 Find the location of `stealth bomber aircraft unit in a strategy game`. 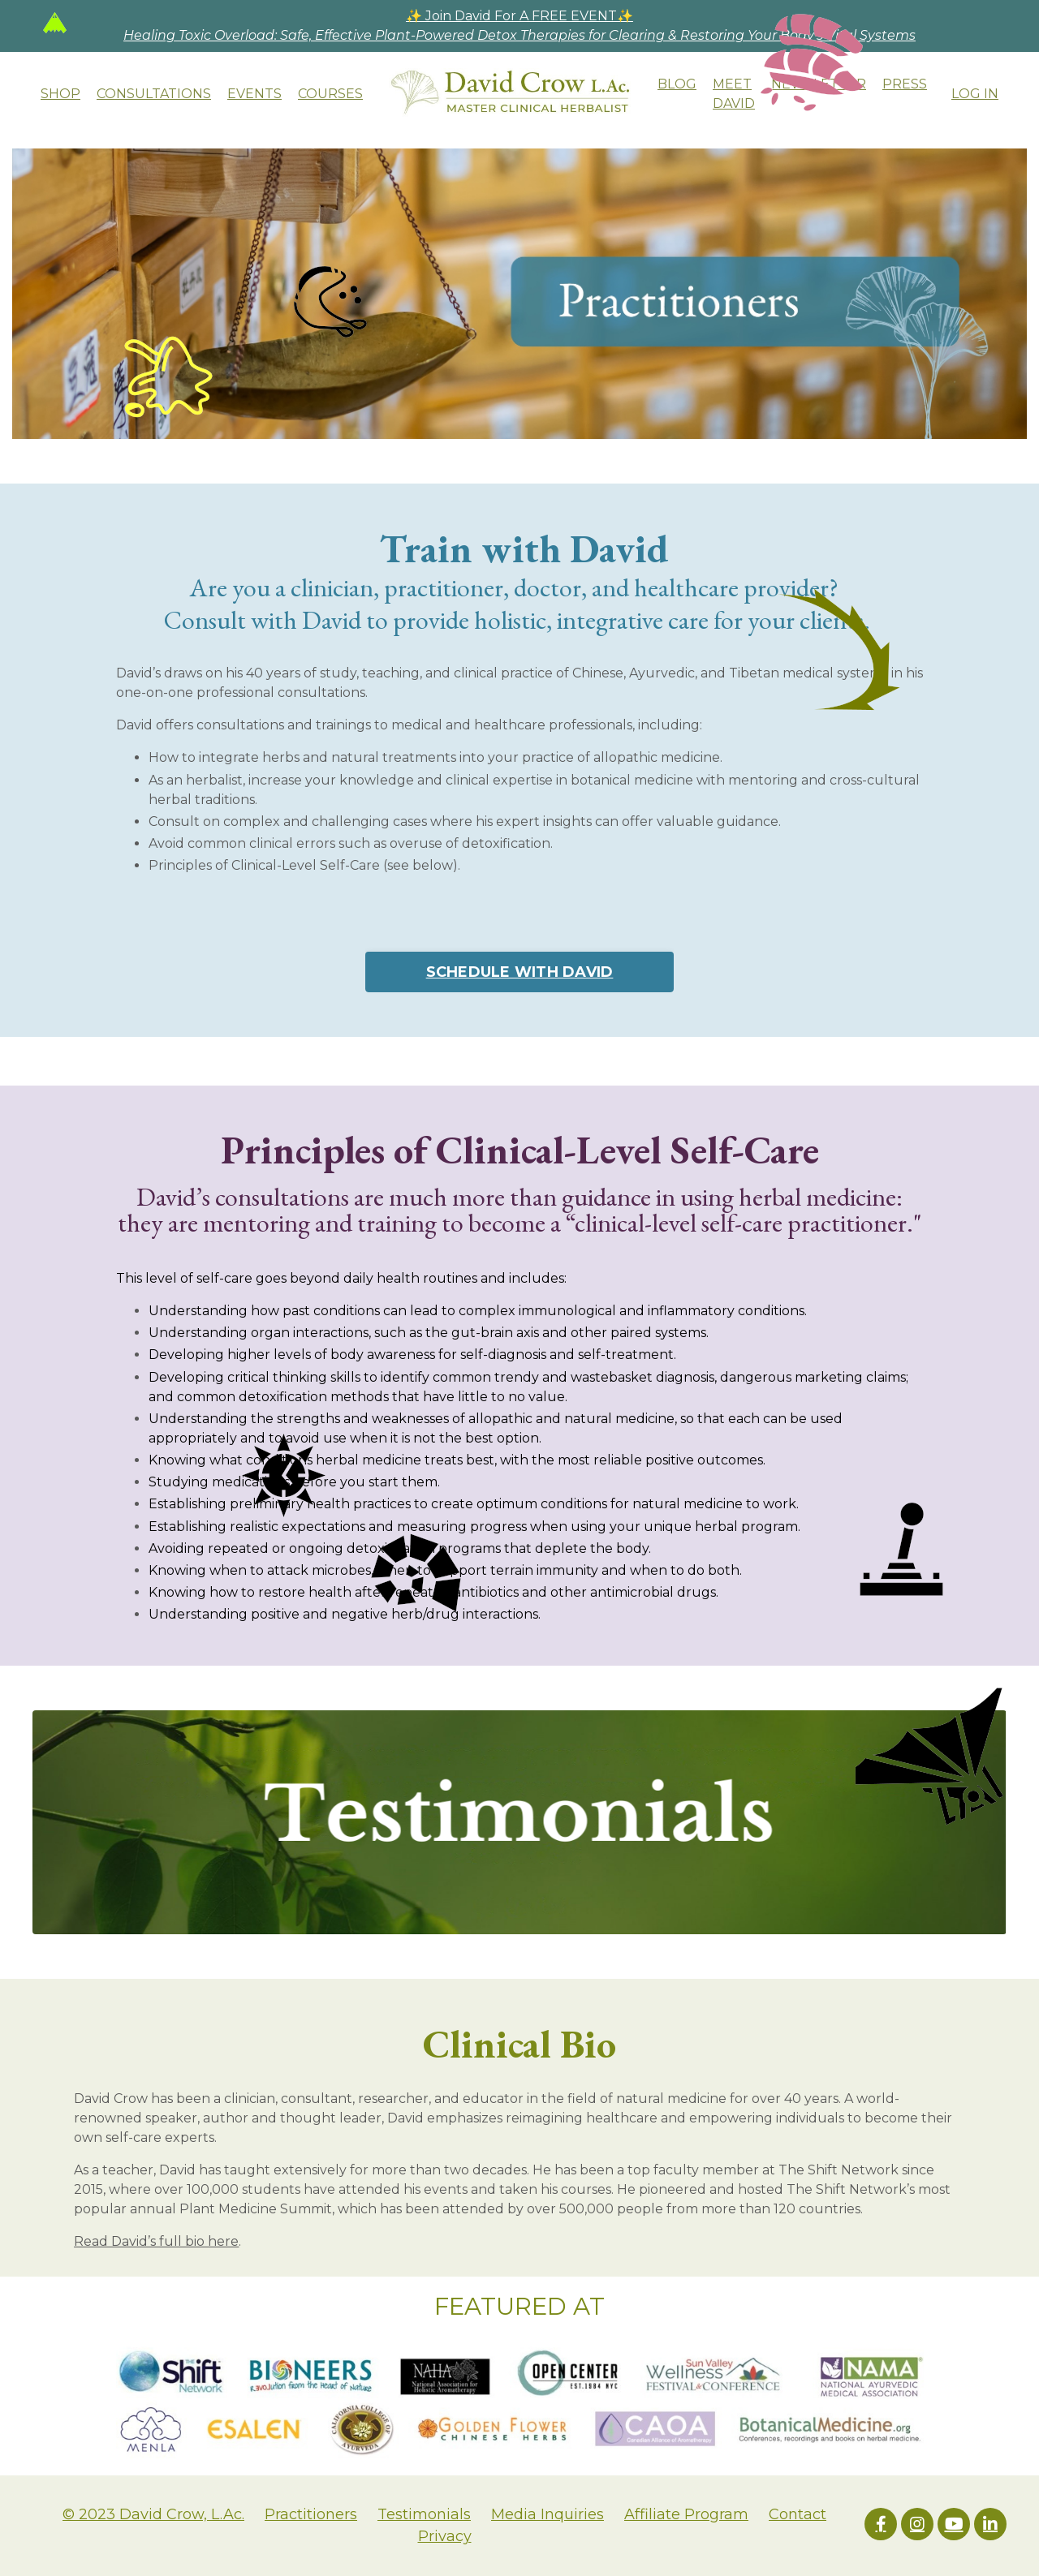

stealth bomber aircraft unit in a strategy game is located at coordinates (54, 23).